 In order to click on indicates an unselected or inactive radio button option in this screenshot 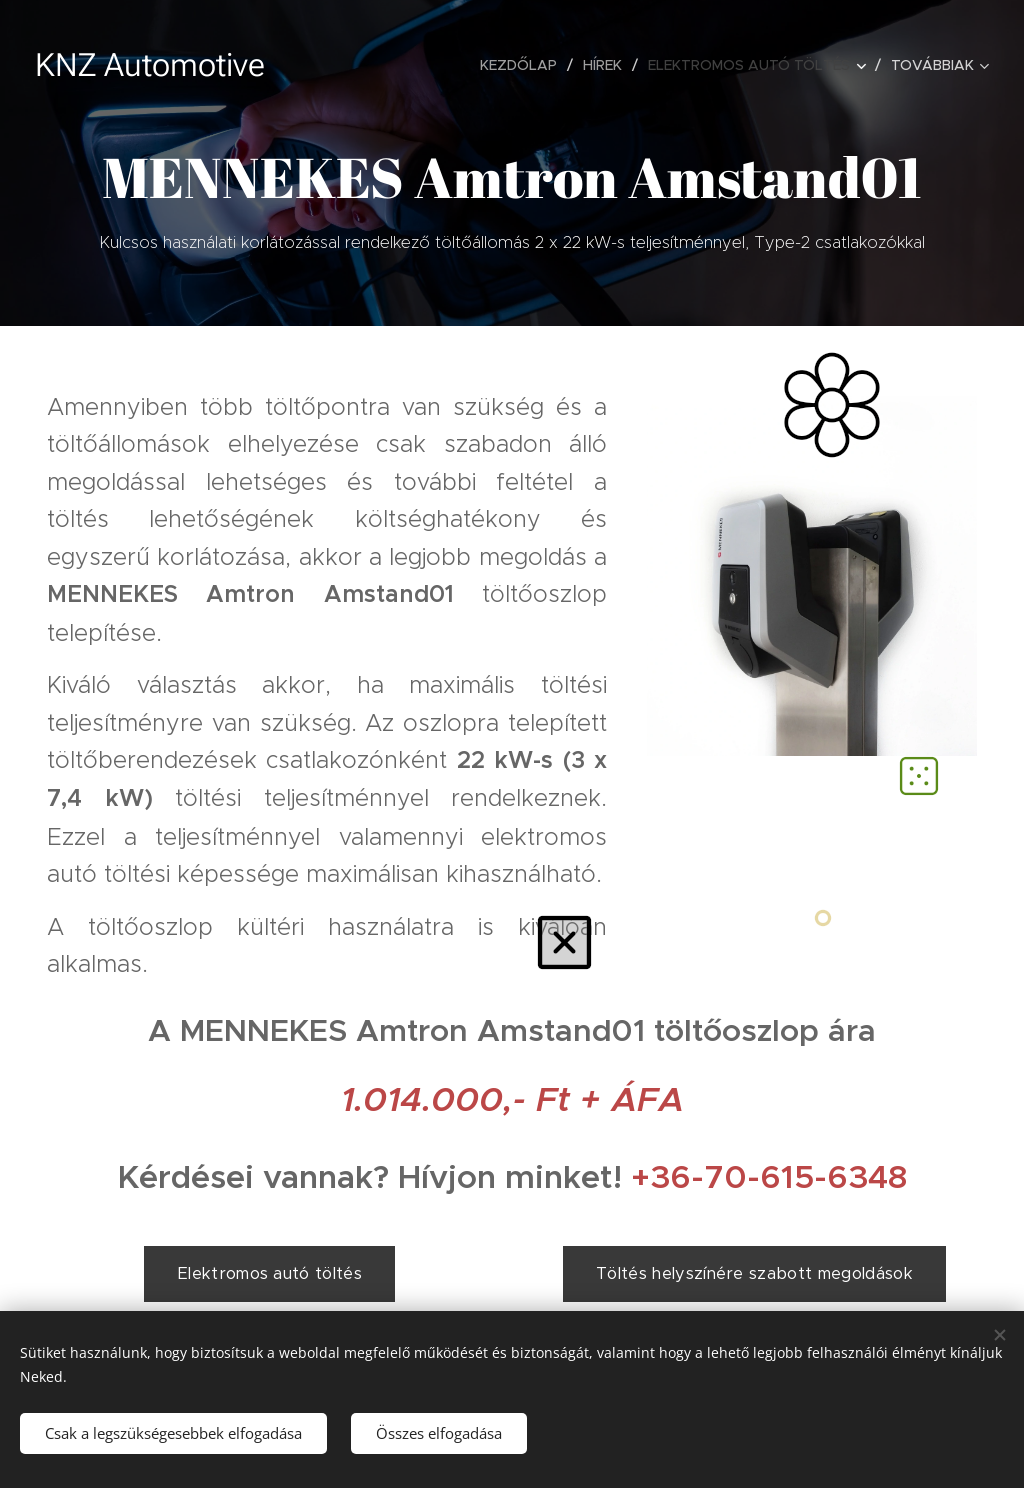, I will do `click(823, 918)`.